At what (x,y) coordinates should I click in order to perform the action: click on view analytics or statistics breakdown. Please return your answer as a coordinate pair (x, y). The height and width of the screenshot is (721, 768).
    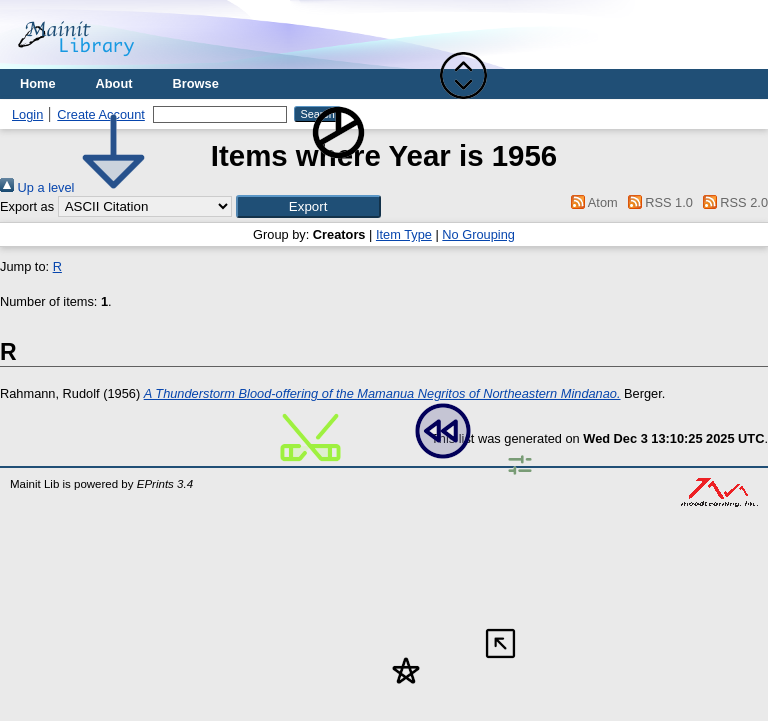
    Looking at the image, I should click on (338, 132).